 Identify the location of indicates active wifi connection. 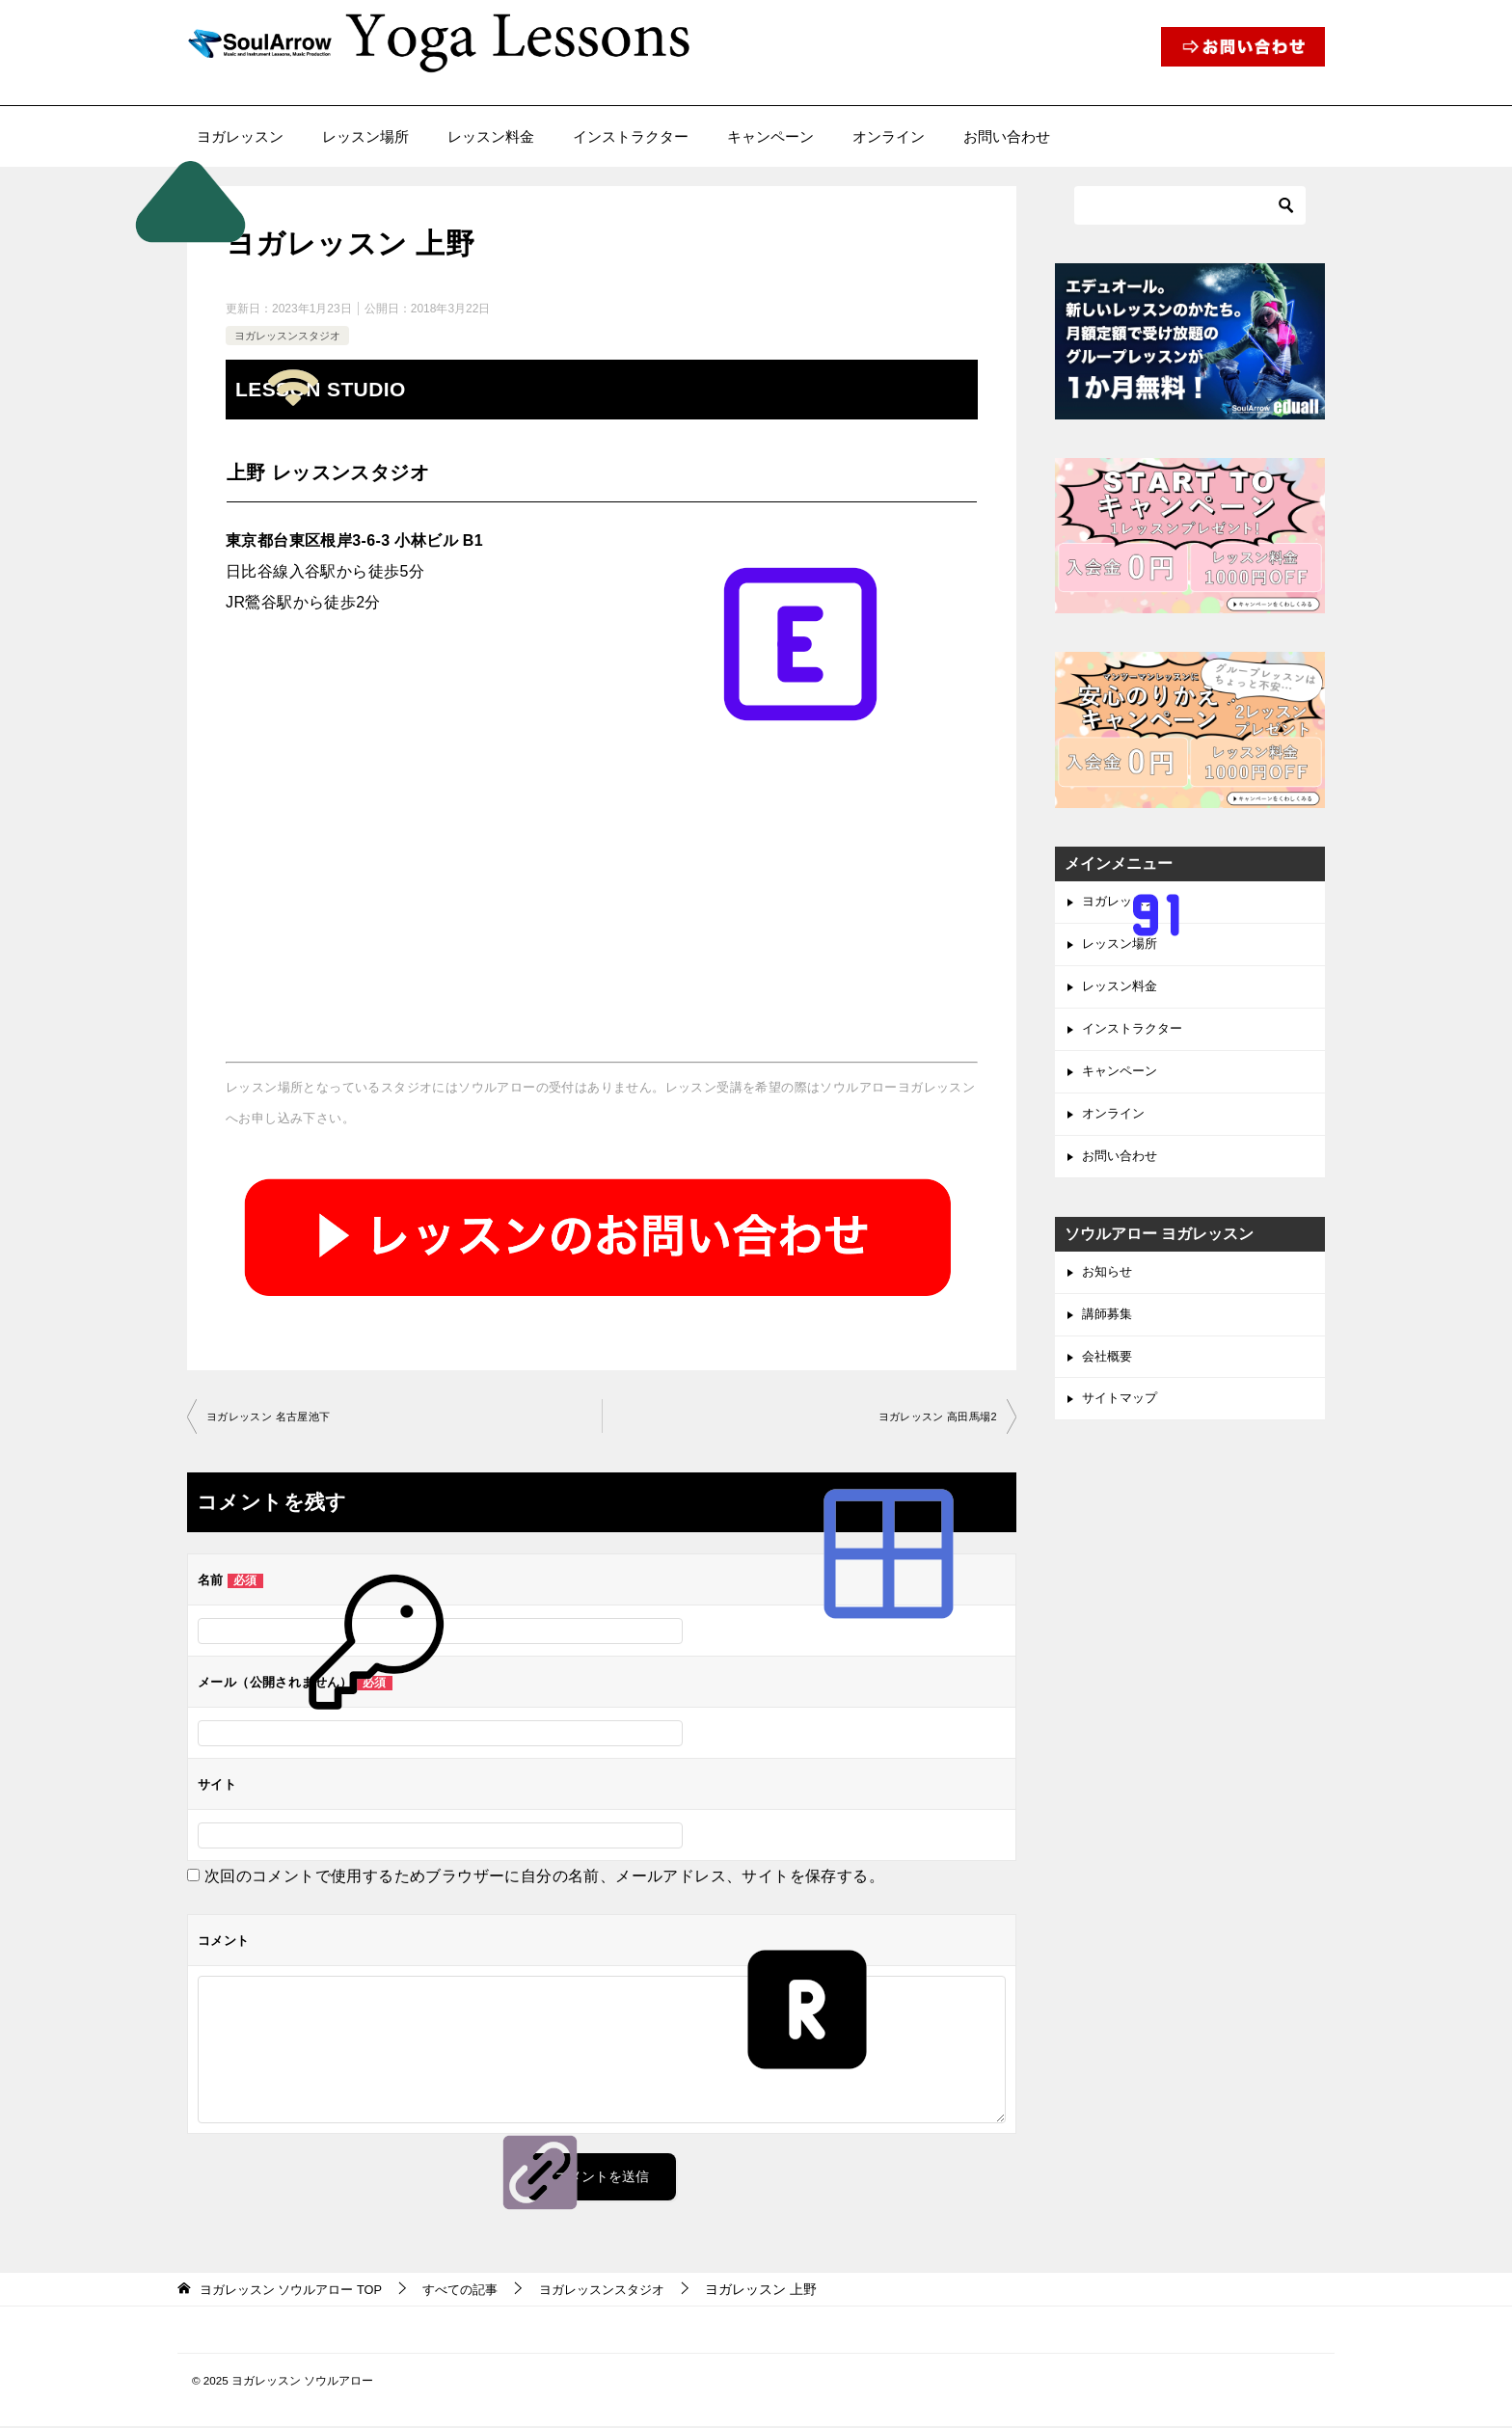
(293, 388).